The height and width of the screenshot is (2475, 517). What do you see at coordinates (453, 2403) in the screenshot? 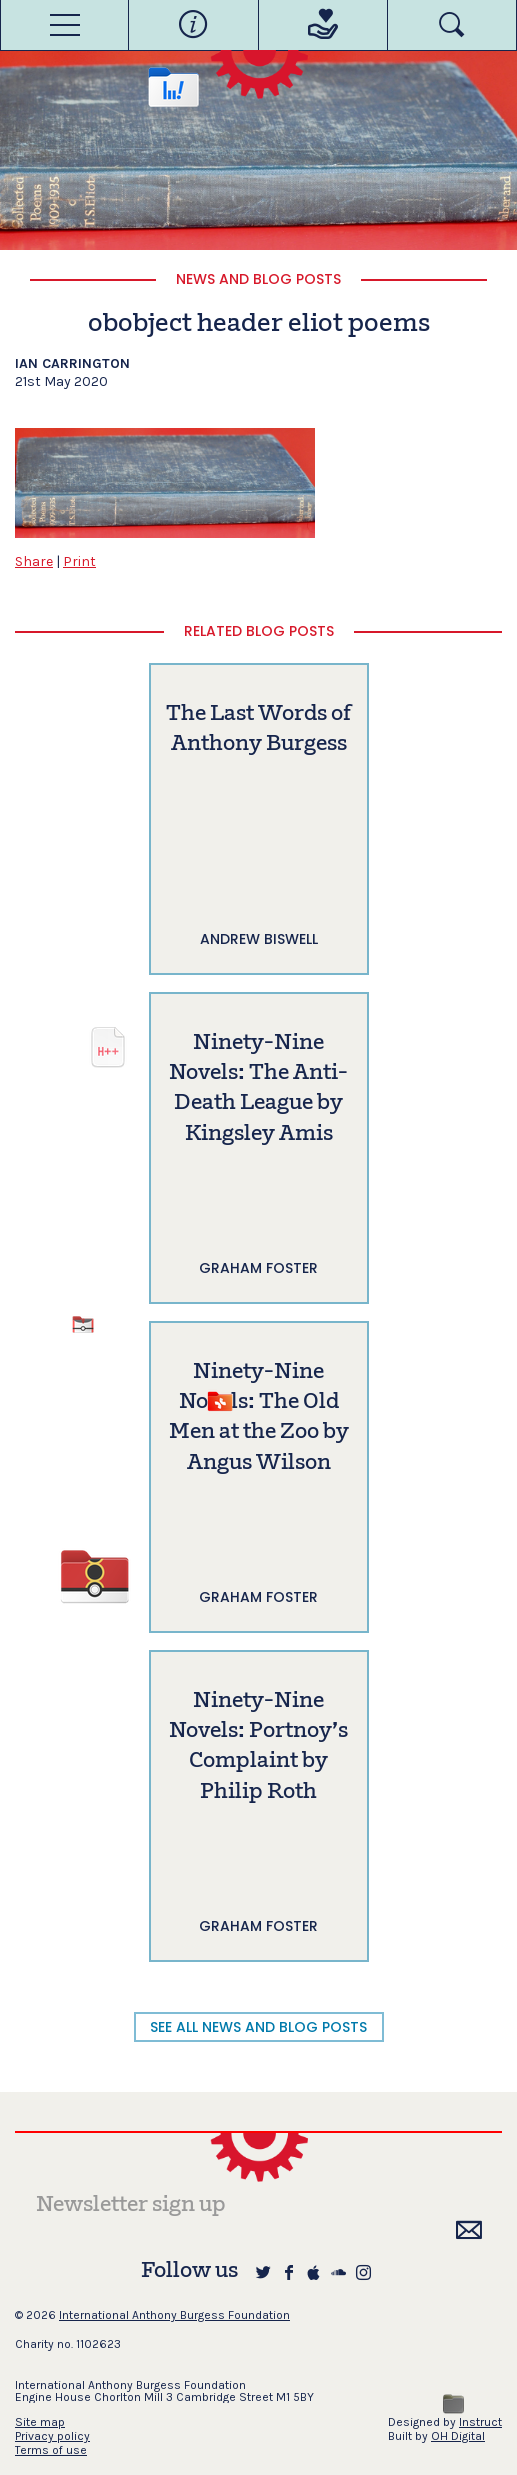
I see `open a folder to view its contents` at bounding box center [453, 2403].